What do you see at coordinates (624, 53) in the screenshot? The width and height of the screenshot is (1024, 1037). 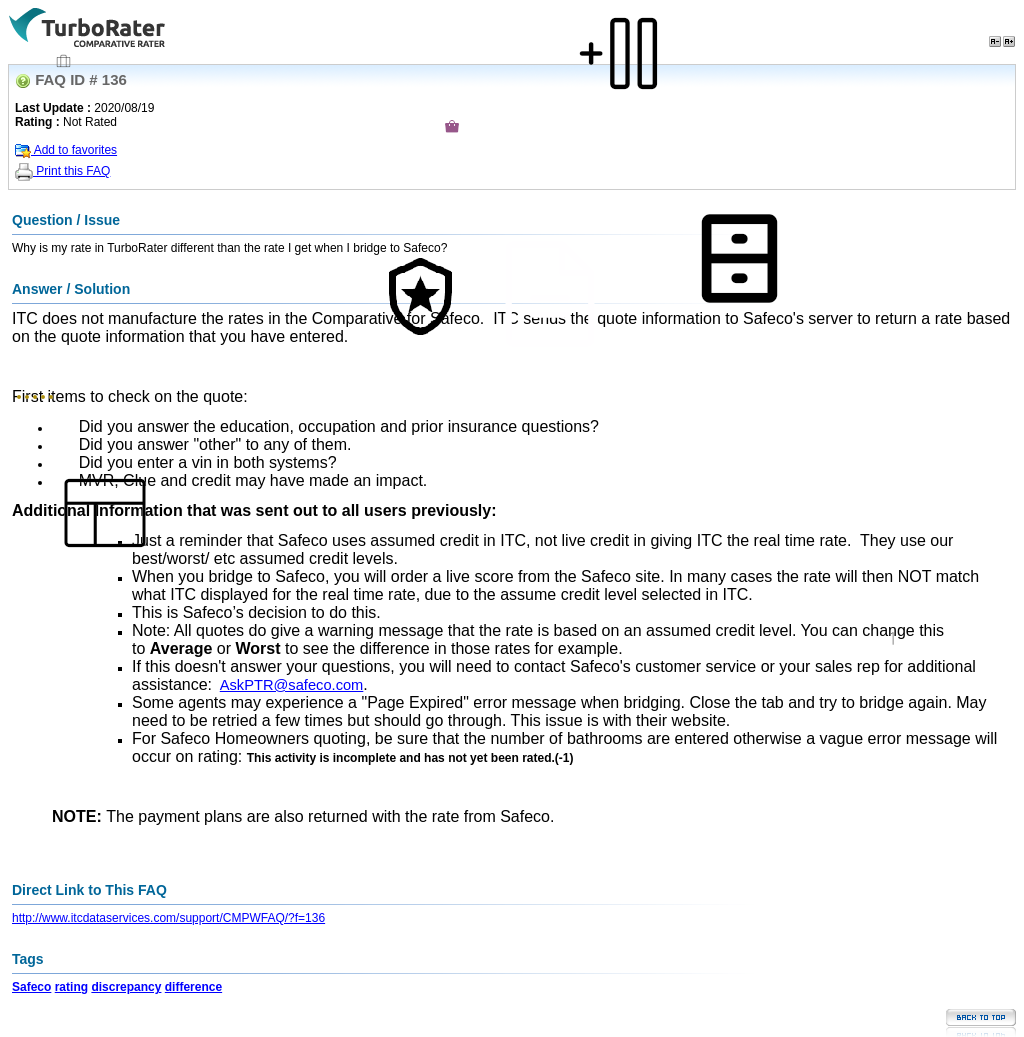 I see `add a new column to the left` at bounding box center [624, 53].